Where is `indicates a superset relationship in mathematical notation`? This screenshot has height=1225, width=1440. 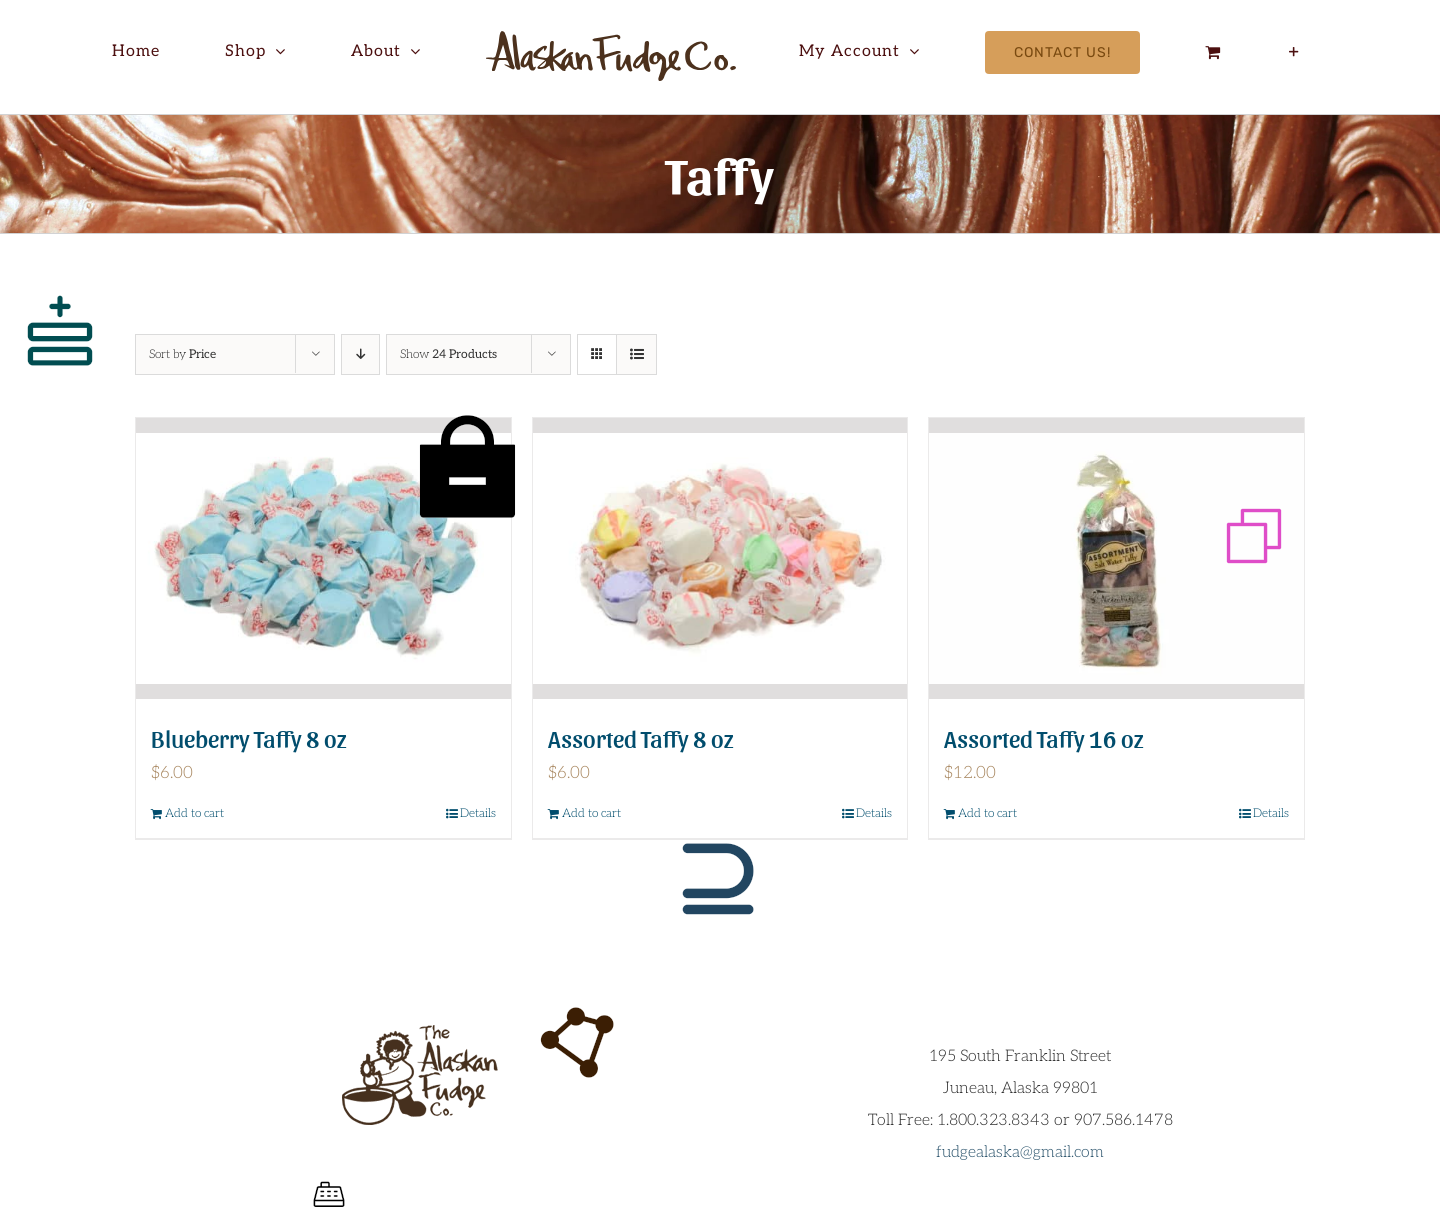 indicates a superset relationship in mathematical notation is located at coordinates (716, 880).